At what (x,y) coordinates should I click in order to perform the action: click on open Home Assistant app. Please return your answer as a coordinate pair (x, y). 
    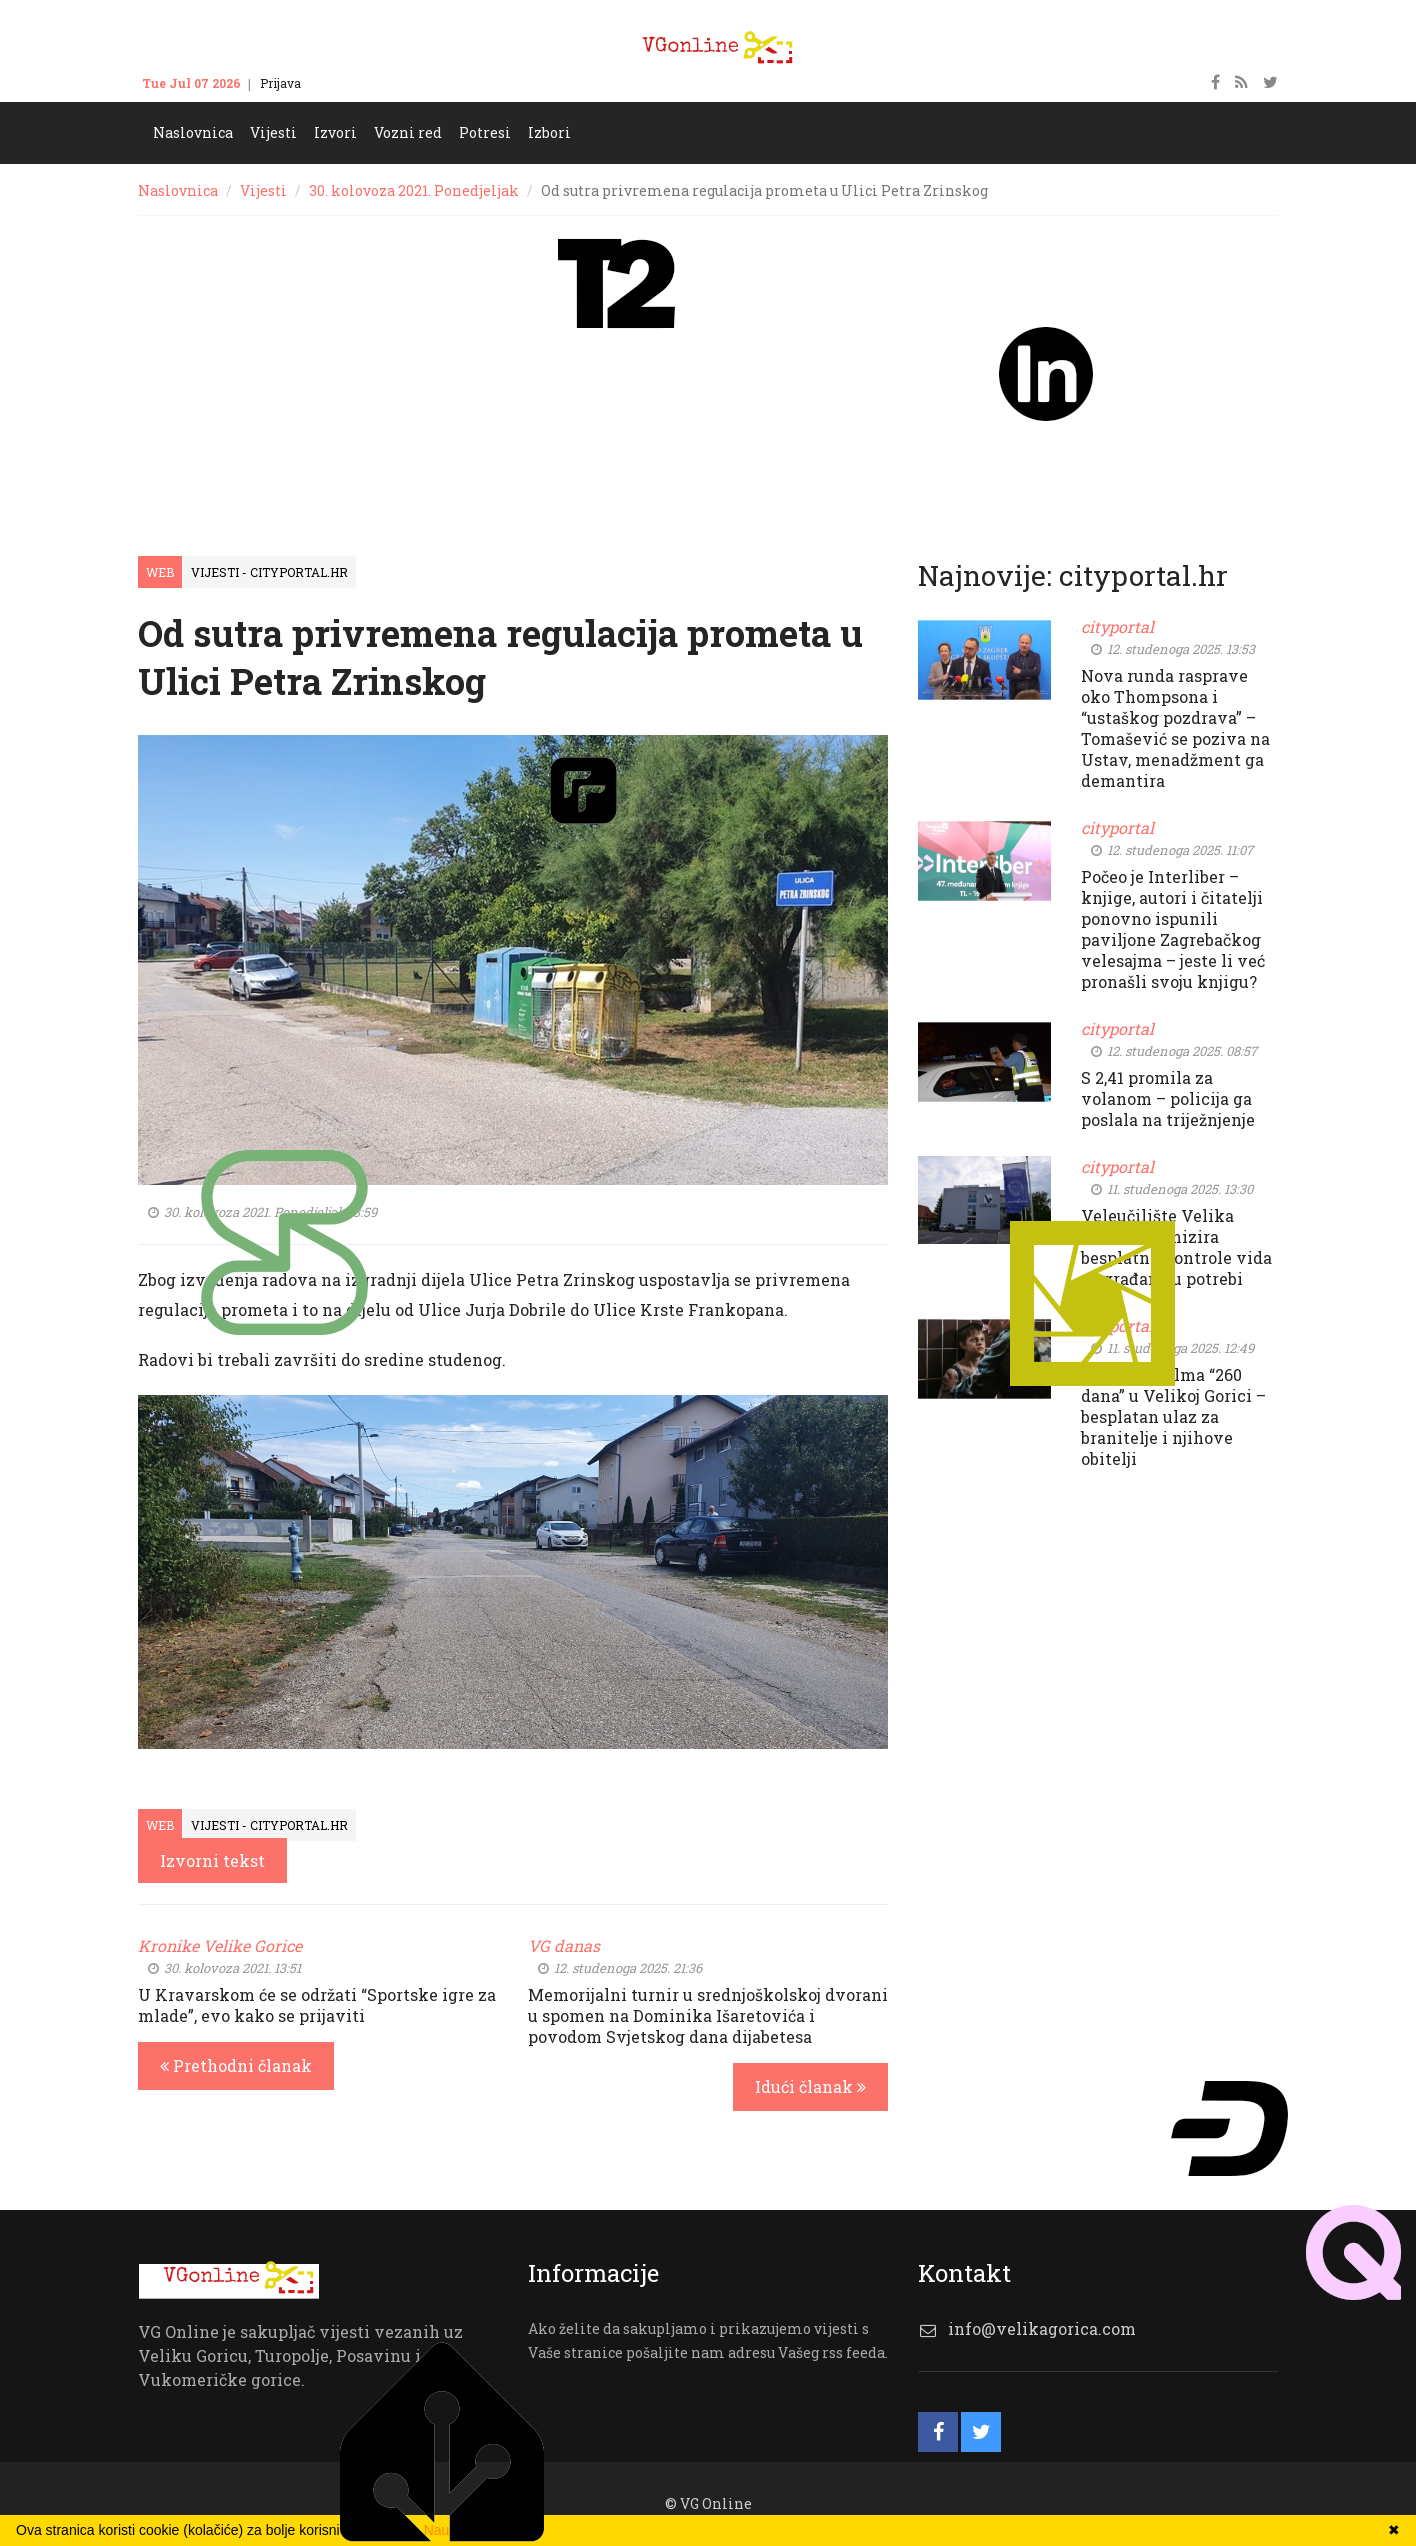
    Looking at the image, I should click on (442, 2442).